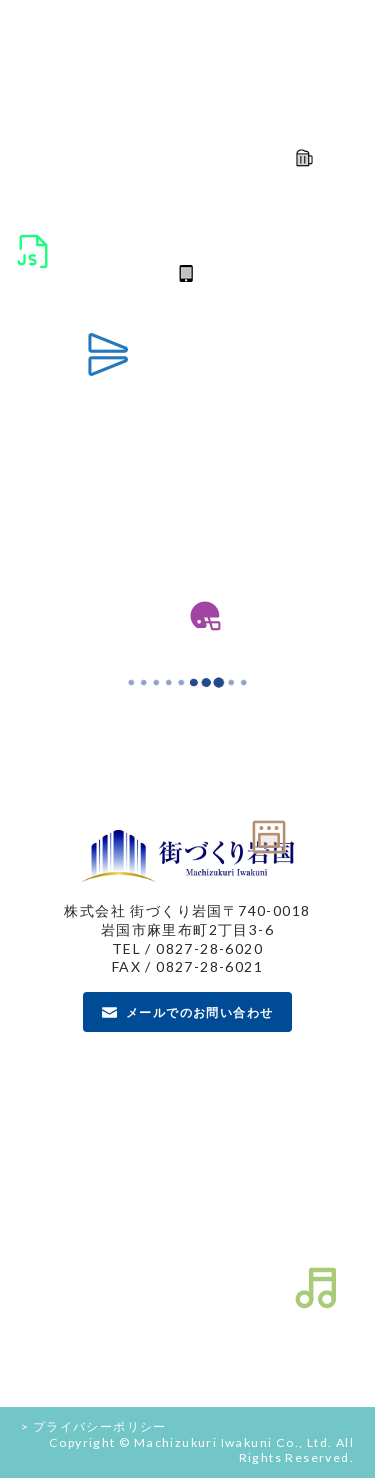 The image size is (375, 1478). What do you see at coordinates (106, 354) in the screenshot?
I see `flip image or content vertically` at bounding box center [106, 354].